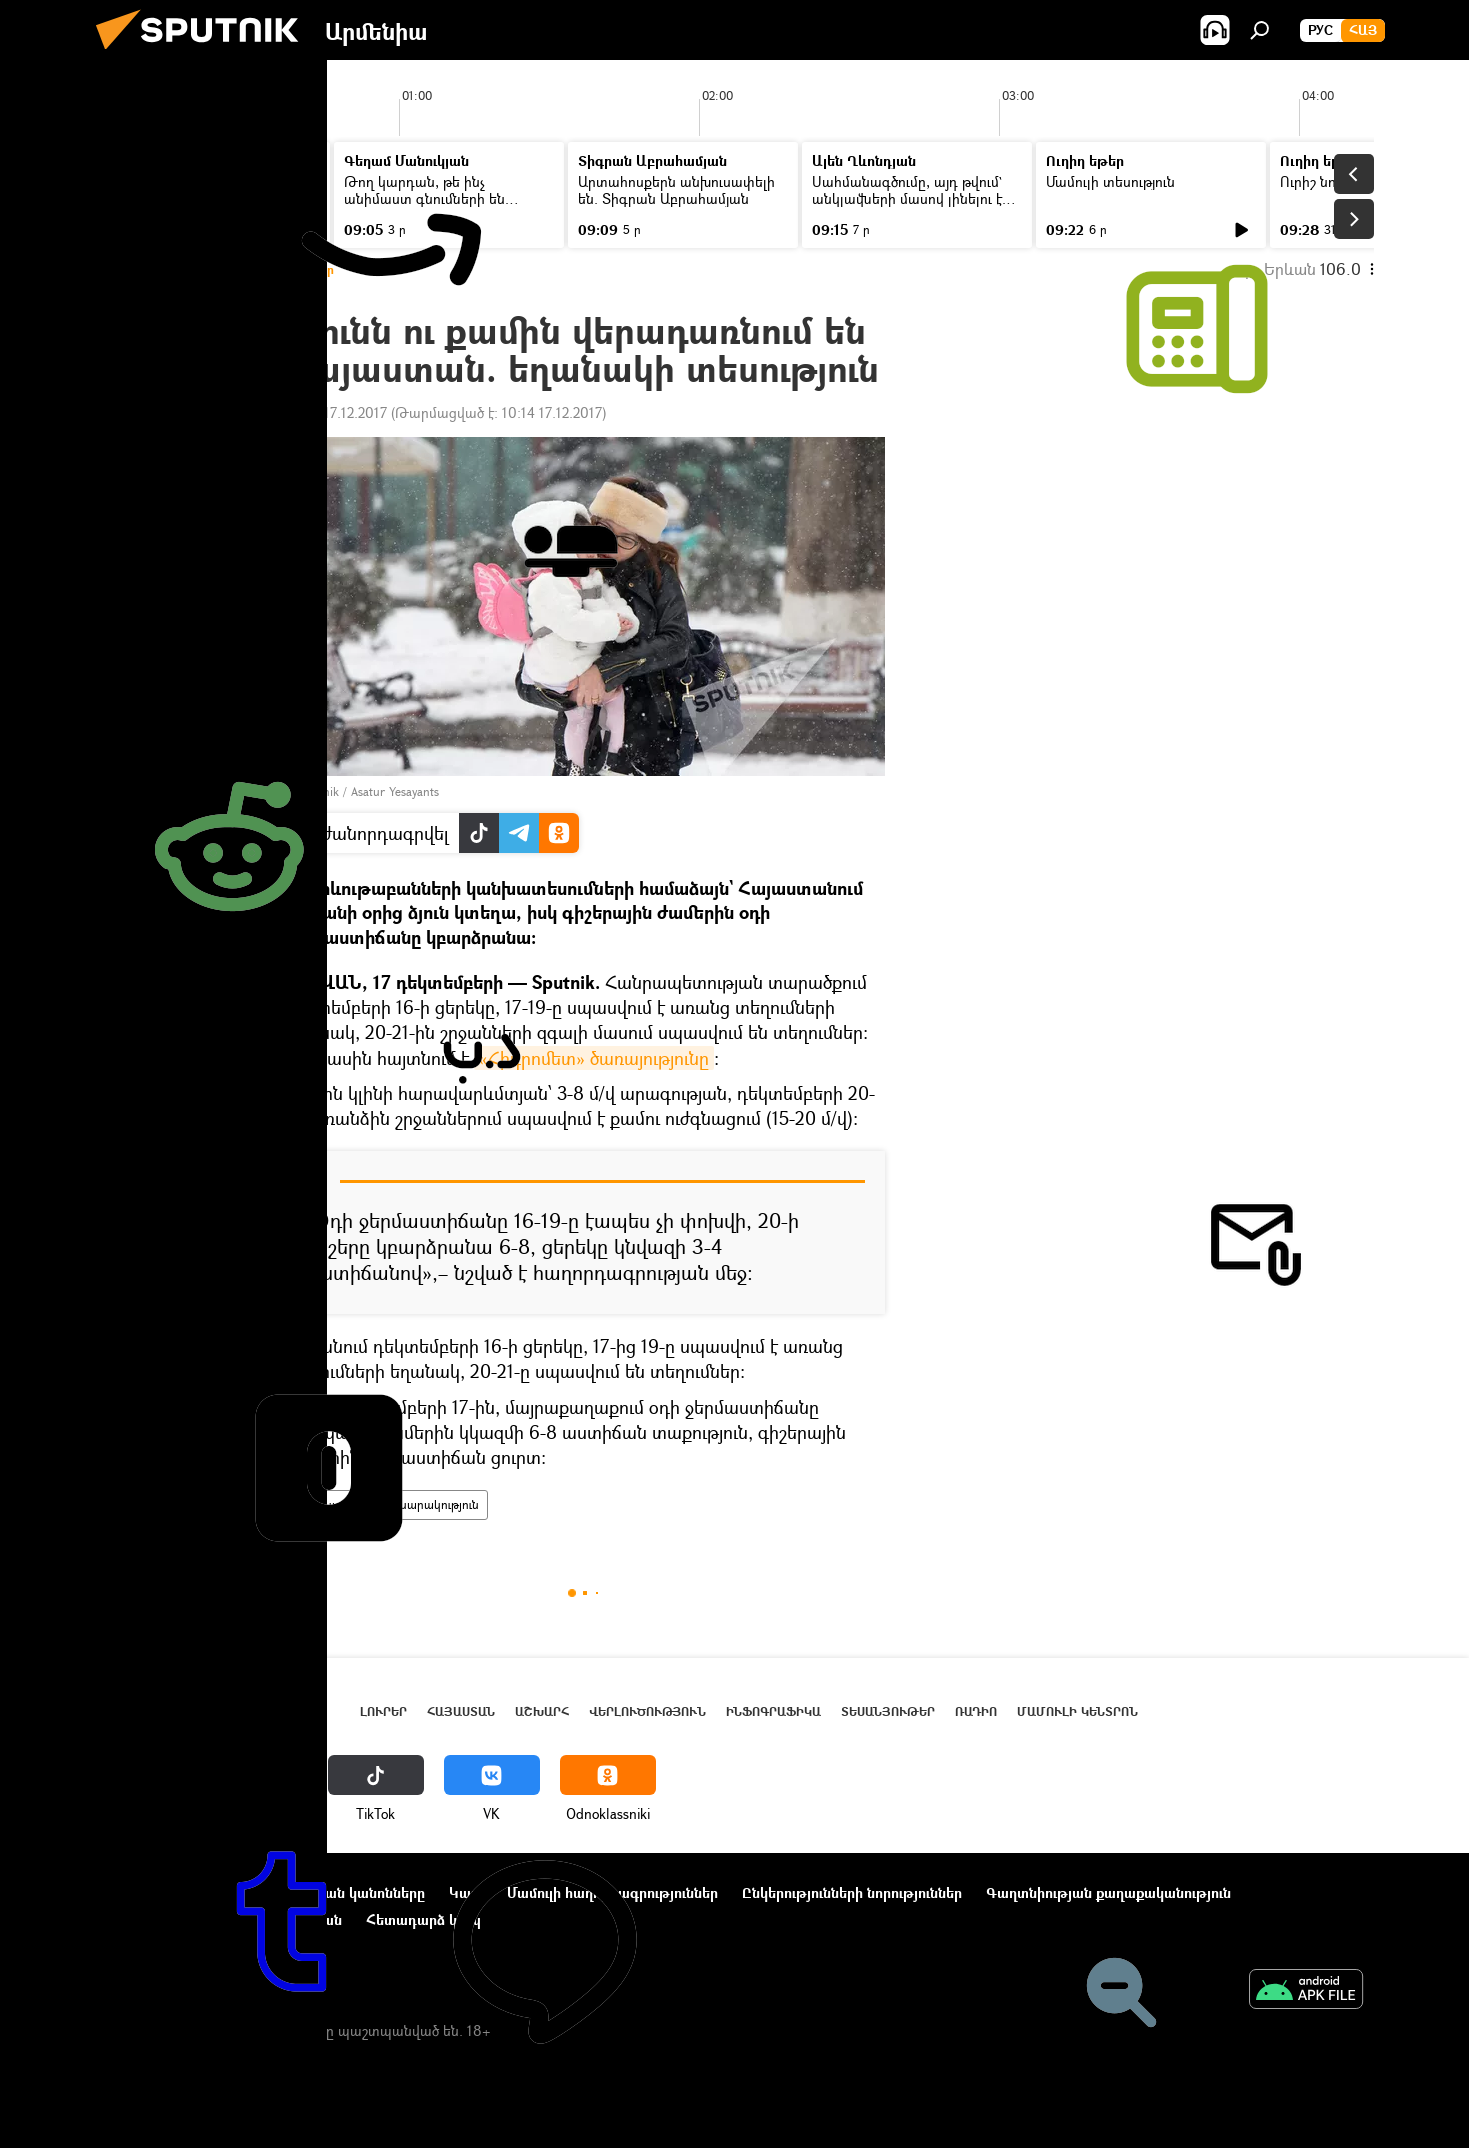 The width and height of the screenshot is (1469, 2148). What do you see at coordinates (391, 249) in the screenshot?
I see `visit amazon website or app` at bounding box center [391, 249].